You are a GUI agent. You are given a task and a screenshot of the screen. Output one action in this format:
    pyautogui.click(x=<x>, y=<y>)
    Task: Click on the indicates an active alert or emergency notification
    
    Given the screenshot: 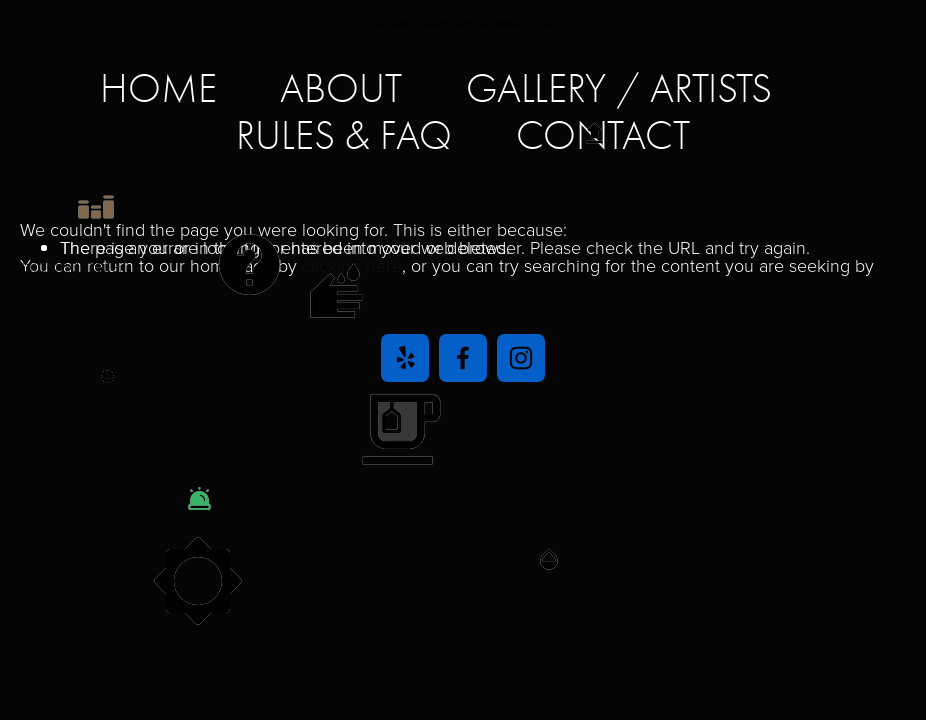 What is the action you would take?
    pyautogui.click(x=199, y=500)
    